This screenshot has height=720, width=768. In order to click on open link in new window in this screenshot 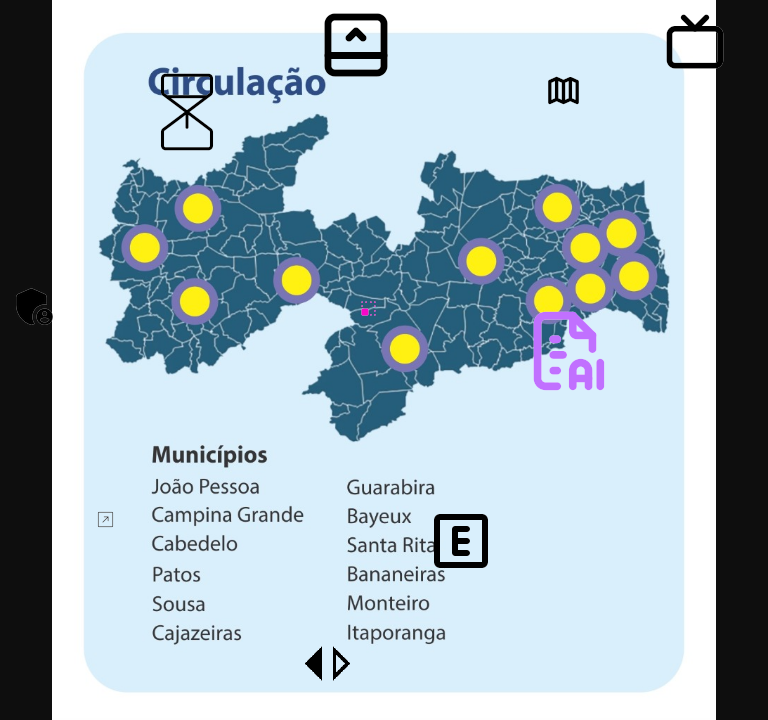, I will do `click(105, 519)`.